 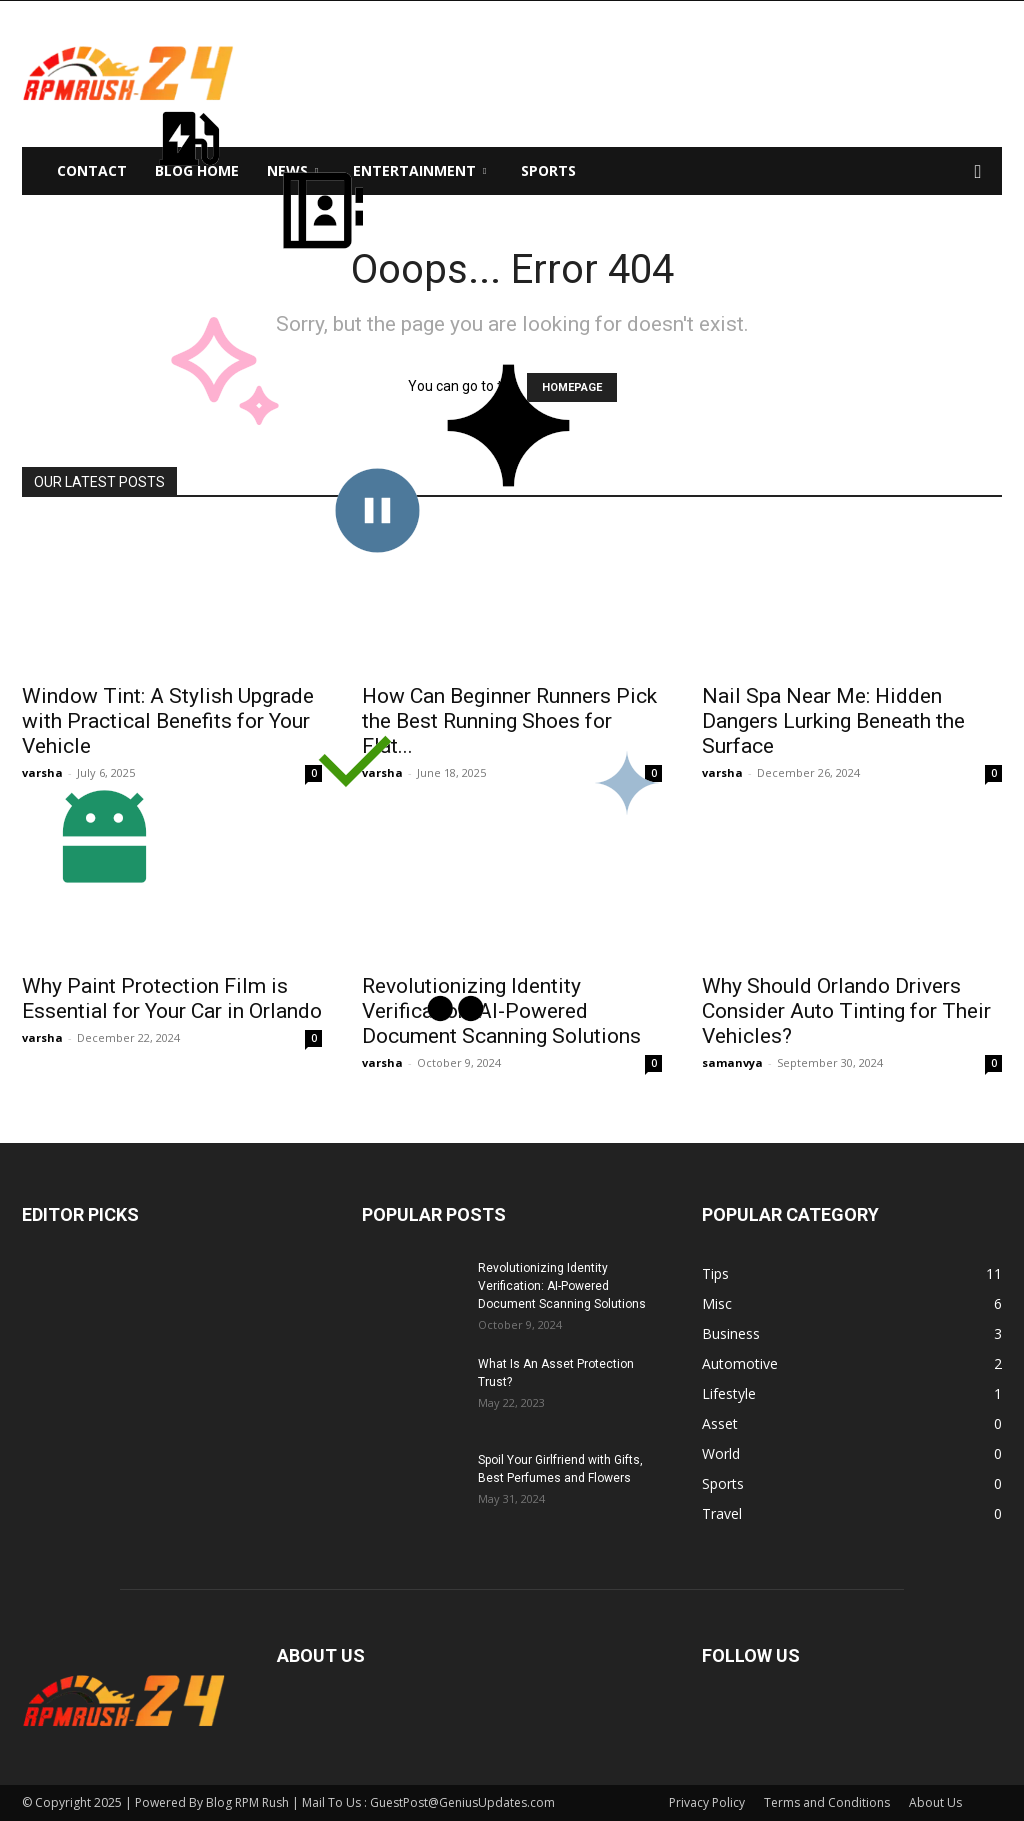 What do you see at coordinates (104, 836) in the screenshot?
I see `android operating system logo` at bounding box center [104, 836].